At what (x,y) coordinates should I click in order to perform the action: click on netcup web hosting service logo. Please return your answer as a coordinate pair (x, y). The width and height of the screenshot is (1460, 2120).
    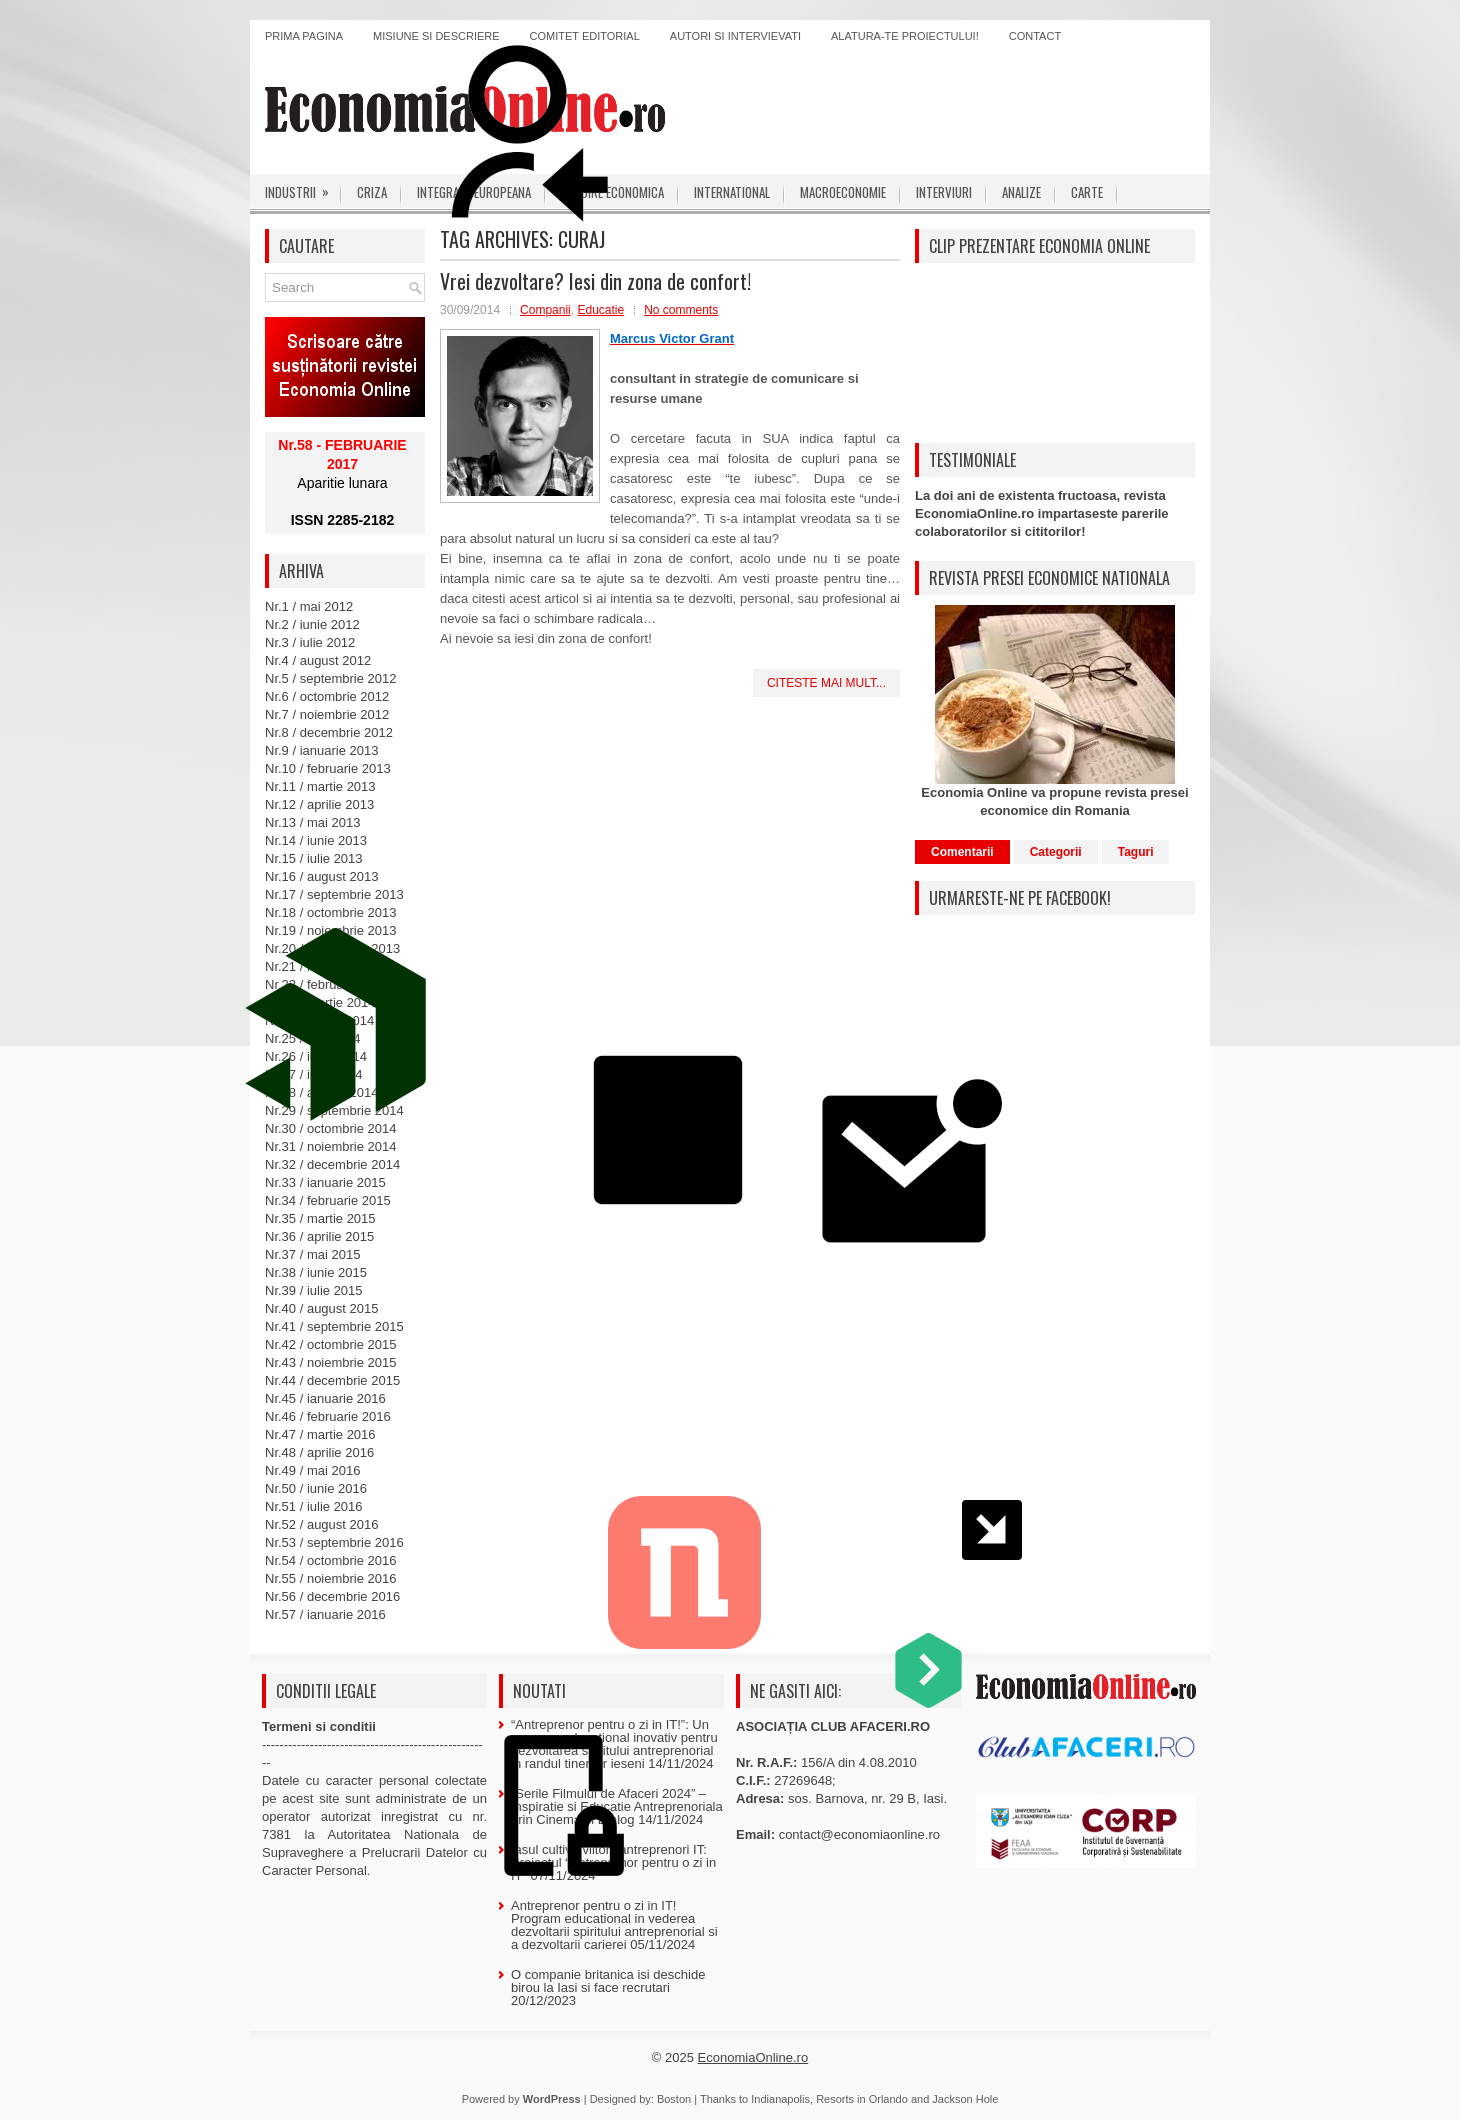
    Looking at the image, I should click on (684, 1572).